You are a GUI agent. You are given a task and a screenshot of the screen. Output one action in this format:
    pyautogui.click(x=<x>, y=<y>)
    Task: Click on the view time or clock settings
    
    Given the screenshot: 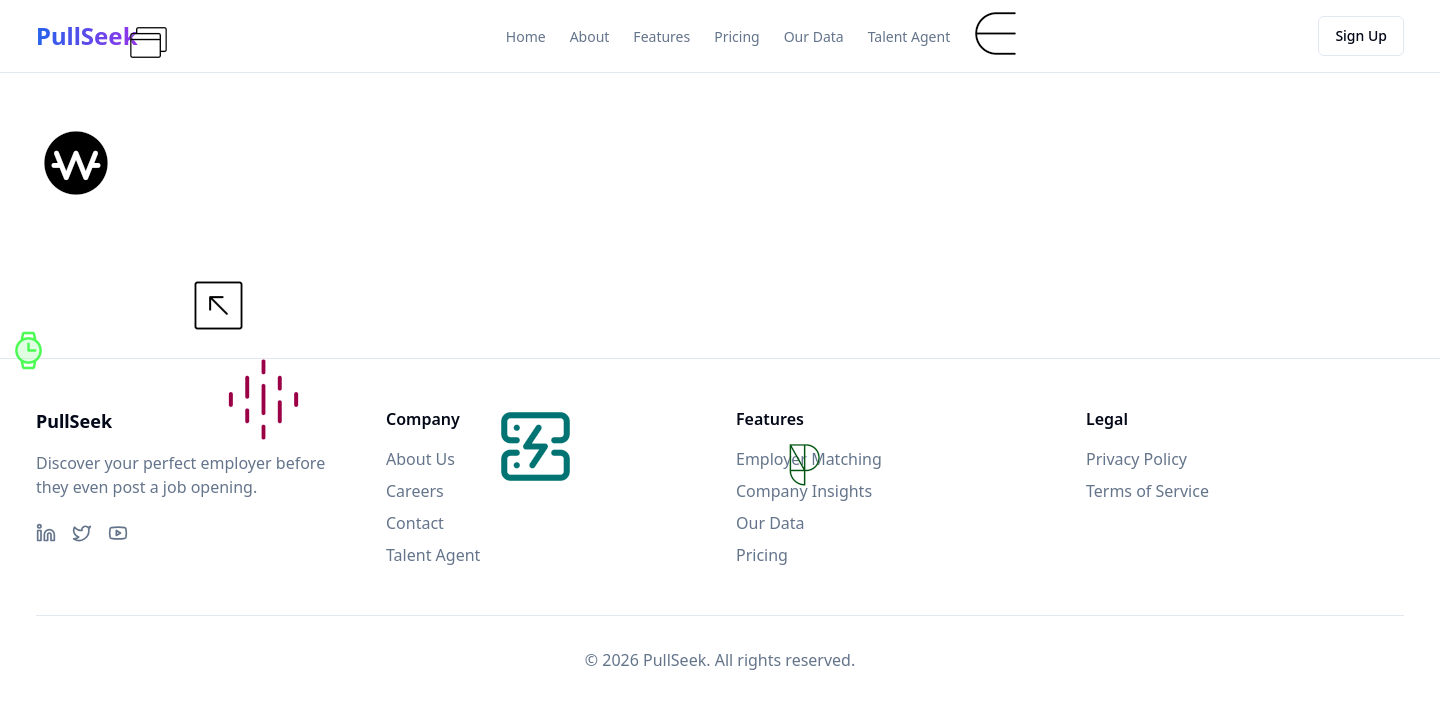 What is the action you would take?
    pyautogui.click(x=28, y=350)
    